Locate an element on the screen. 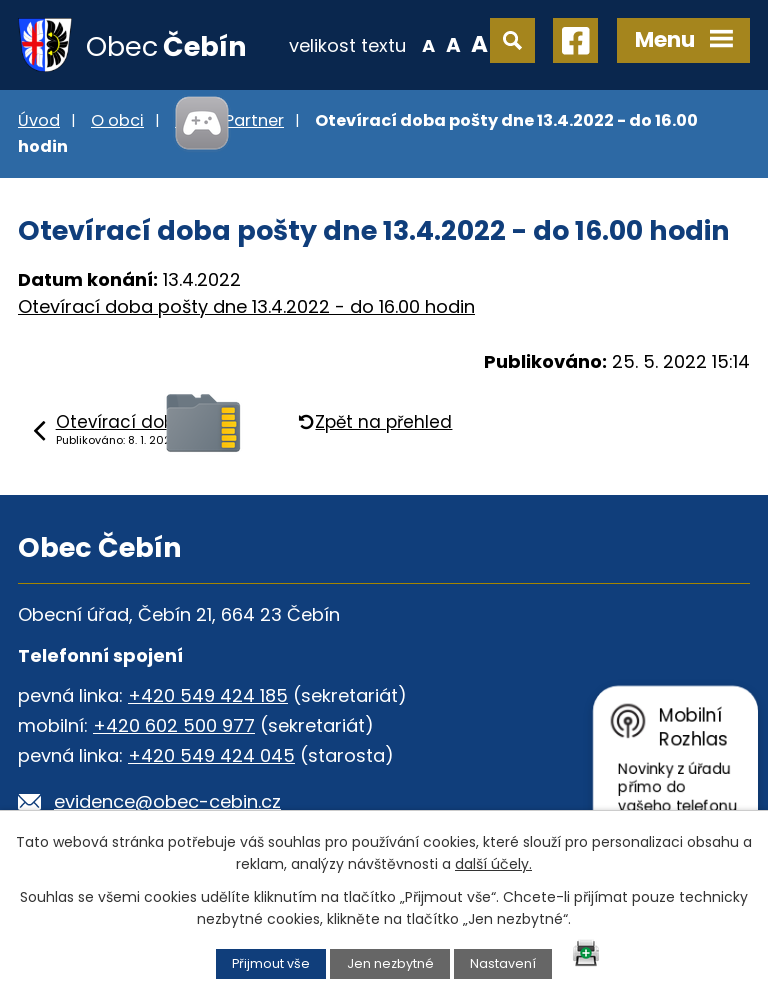 Image resolution: width=768 pixels, height=998 pixels. access games settings or preferences is located at coordinates (202, 124).